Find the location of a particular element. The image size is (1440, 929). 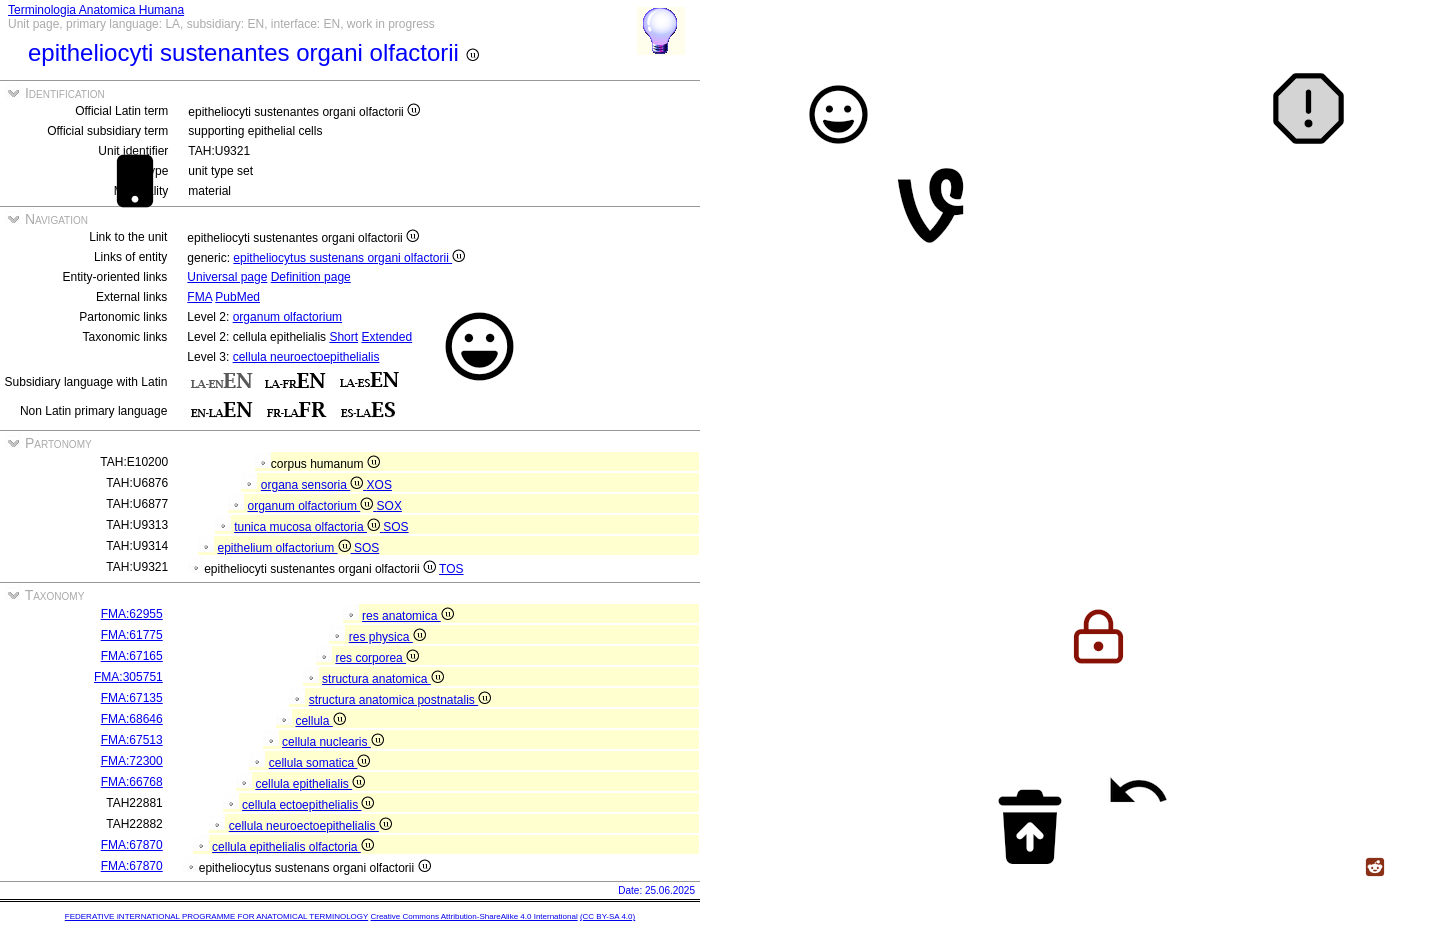

indicates a warning or critical alert is located at coordinates (1308, 108).